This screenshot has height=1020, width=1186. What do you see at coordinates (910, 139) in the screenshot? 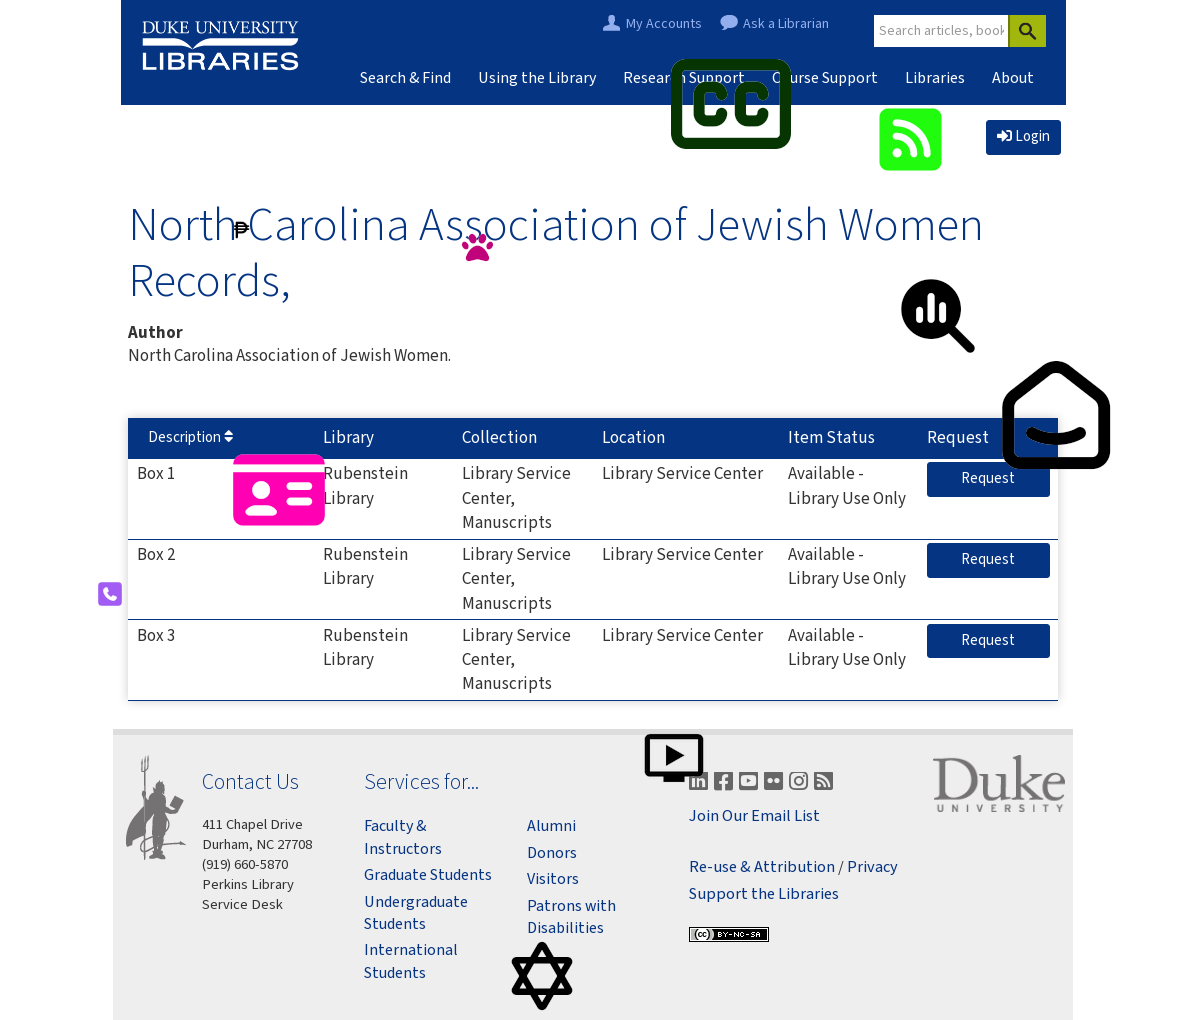
I see `subscribe to RSS feed` at bounding box center [910, 139].